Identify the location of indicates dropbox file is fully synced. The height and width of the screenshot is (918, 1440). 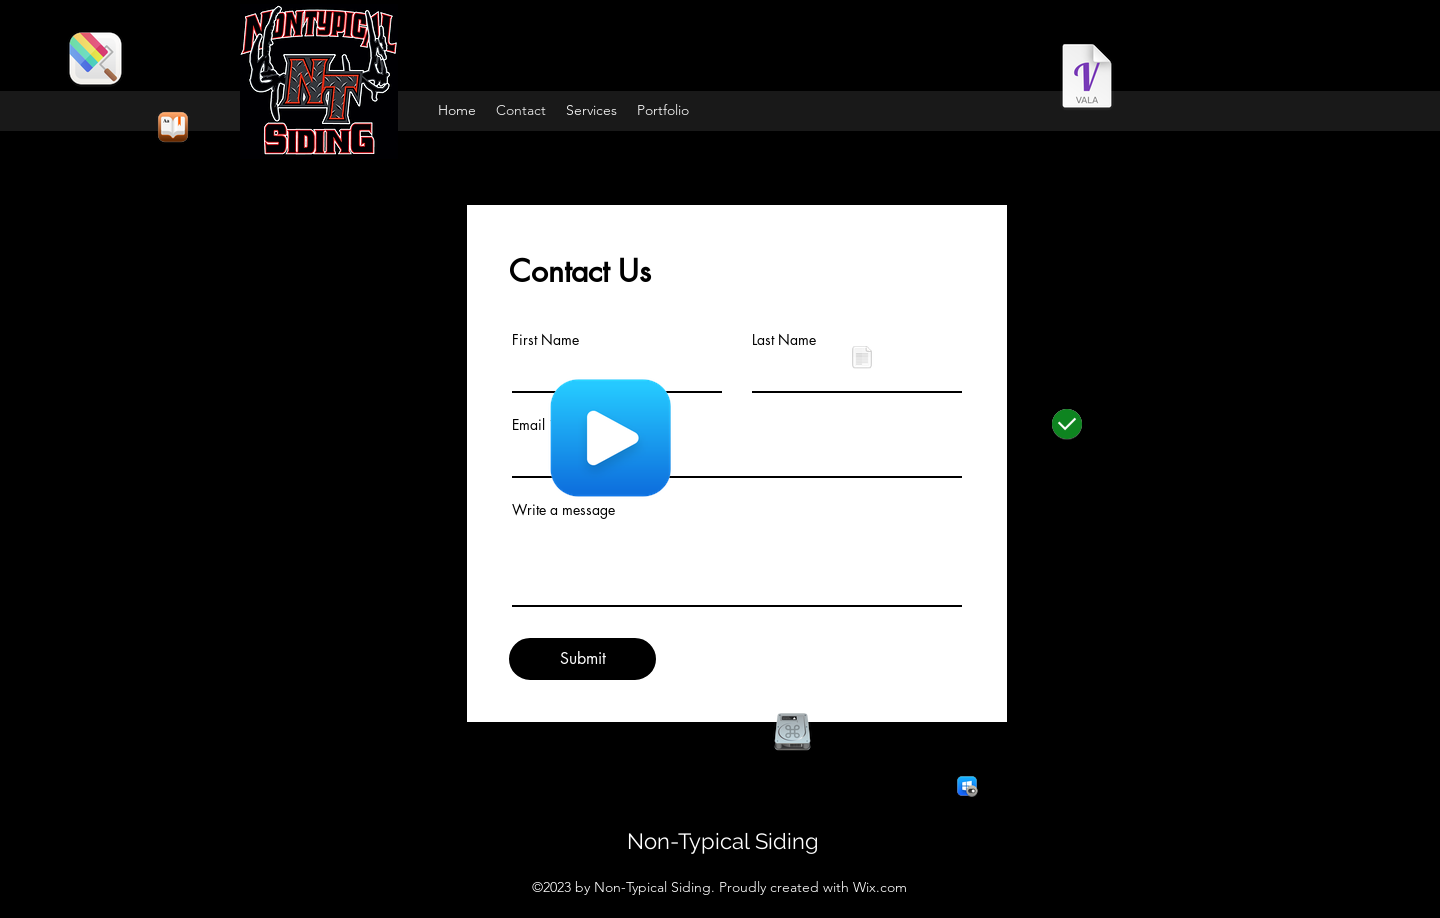
(1067, 424).